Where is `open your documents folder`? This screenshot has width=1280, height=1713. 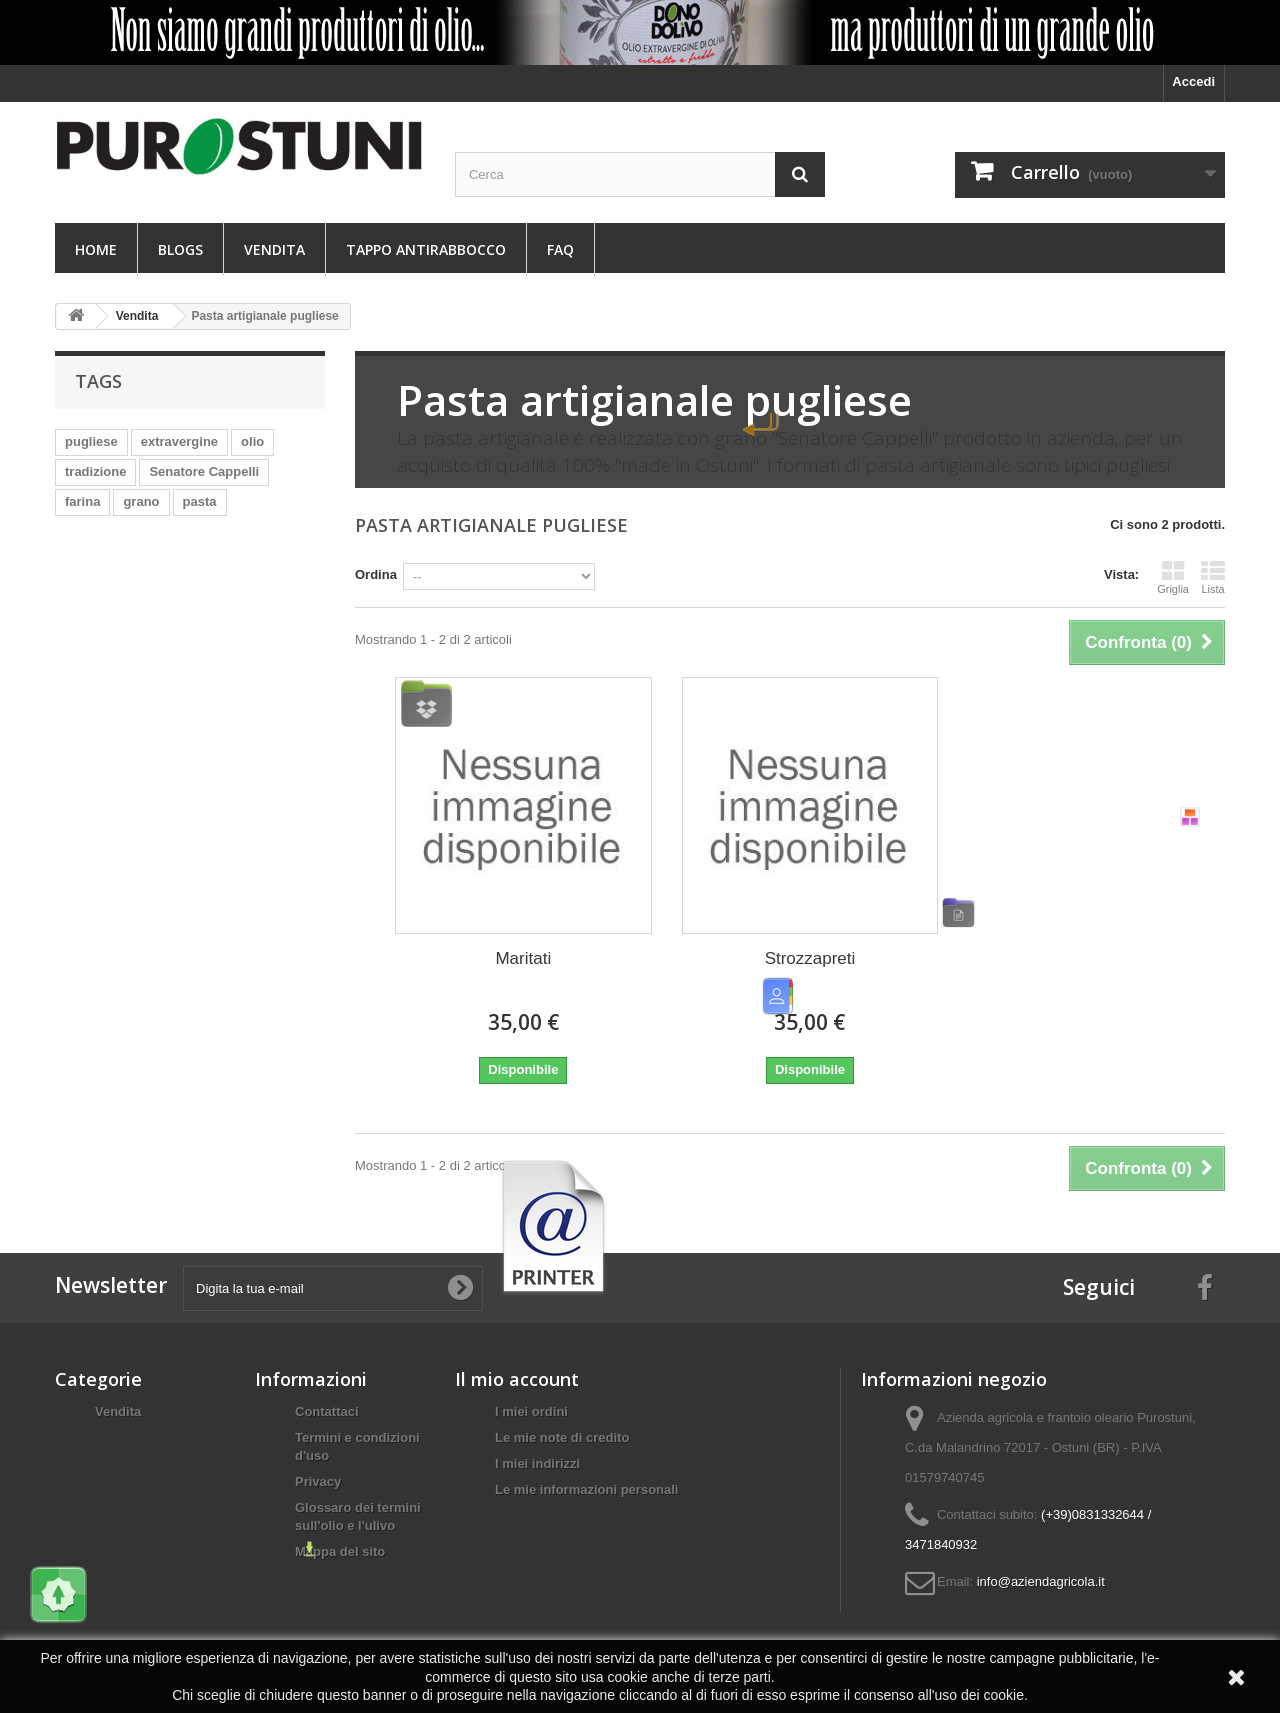 open your documents folder is located at coordinates (958, 912).